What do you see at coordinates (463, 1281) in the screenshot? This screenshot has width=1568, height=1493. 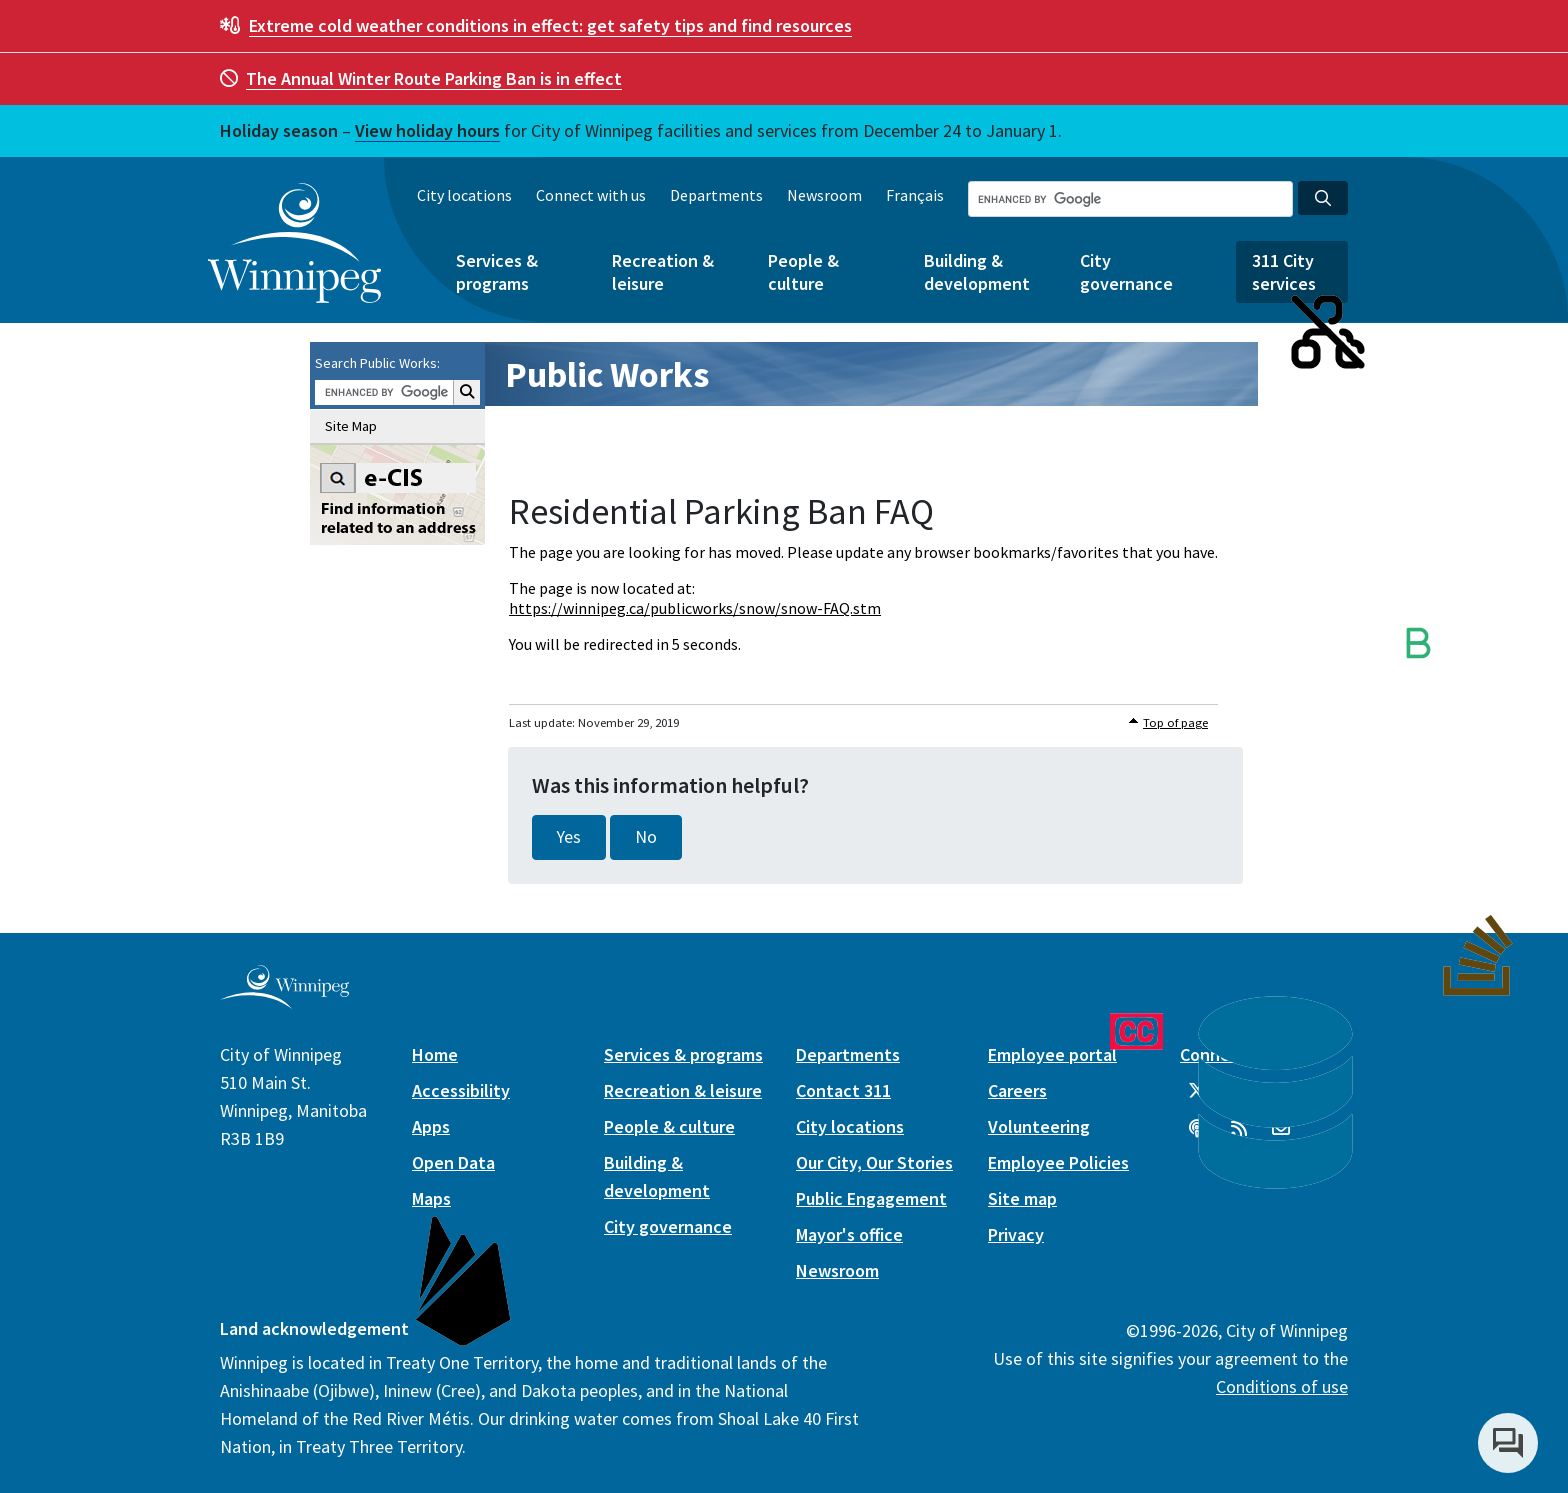 I see `firebase platform logo` at bounding box center [463, 1281].